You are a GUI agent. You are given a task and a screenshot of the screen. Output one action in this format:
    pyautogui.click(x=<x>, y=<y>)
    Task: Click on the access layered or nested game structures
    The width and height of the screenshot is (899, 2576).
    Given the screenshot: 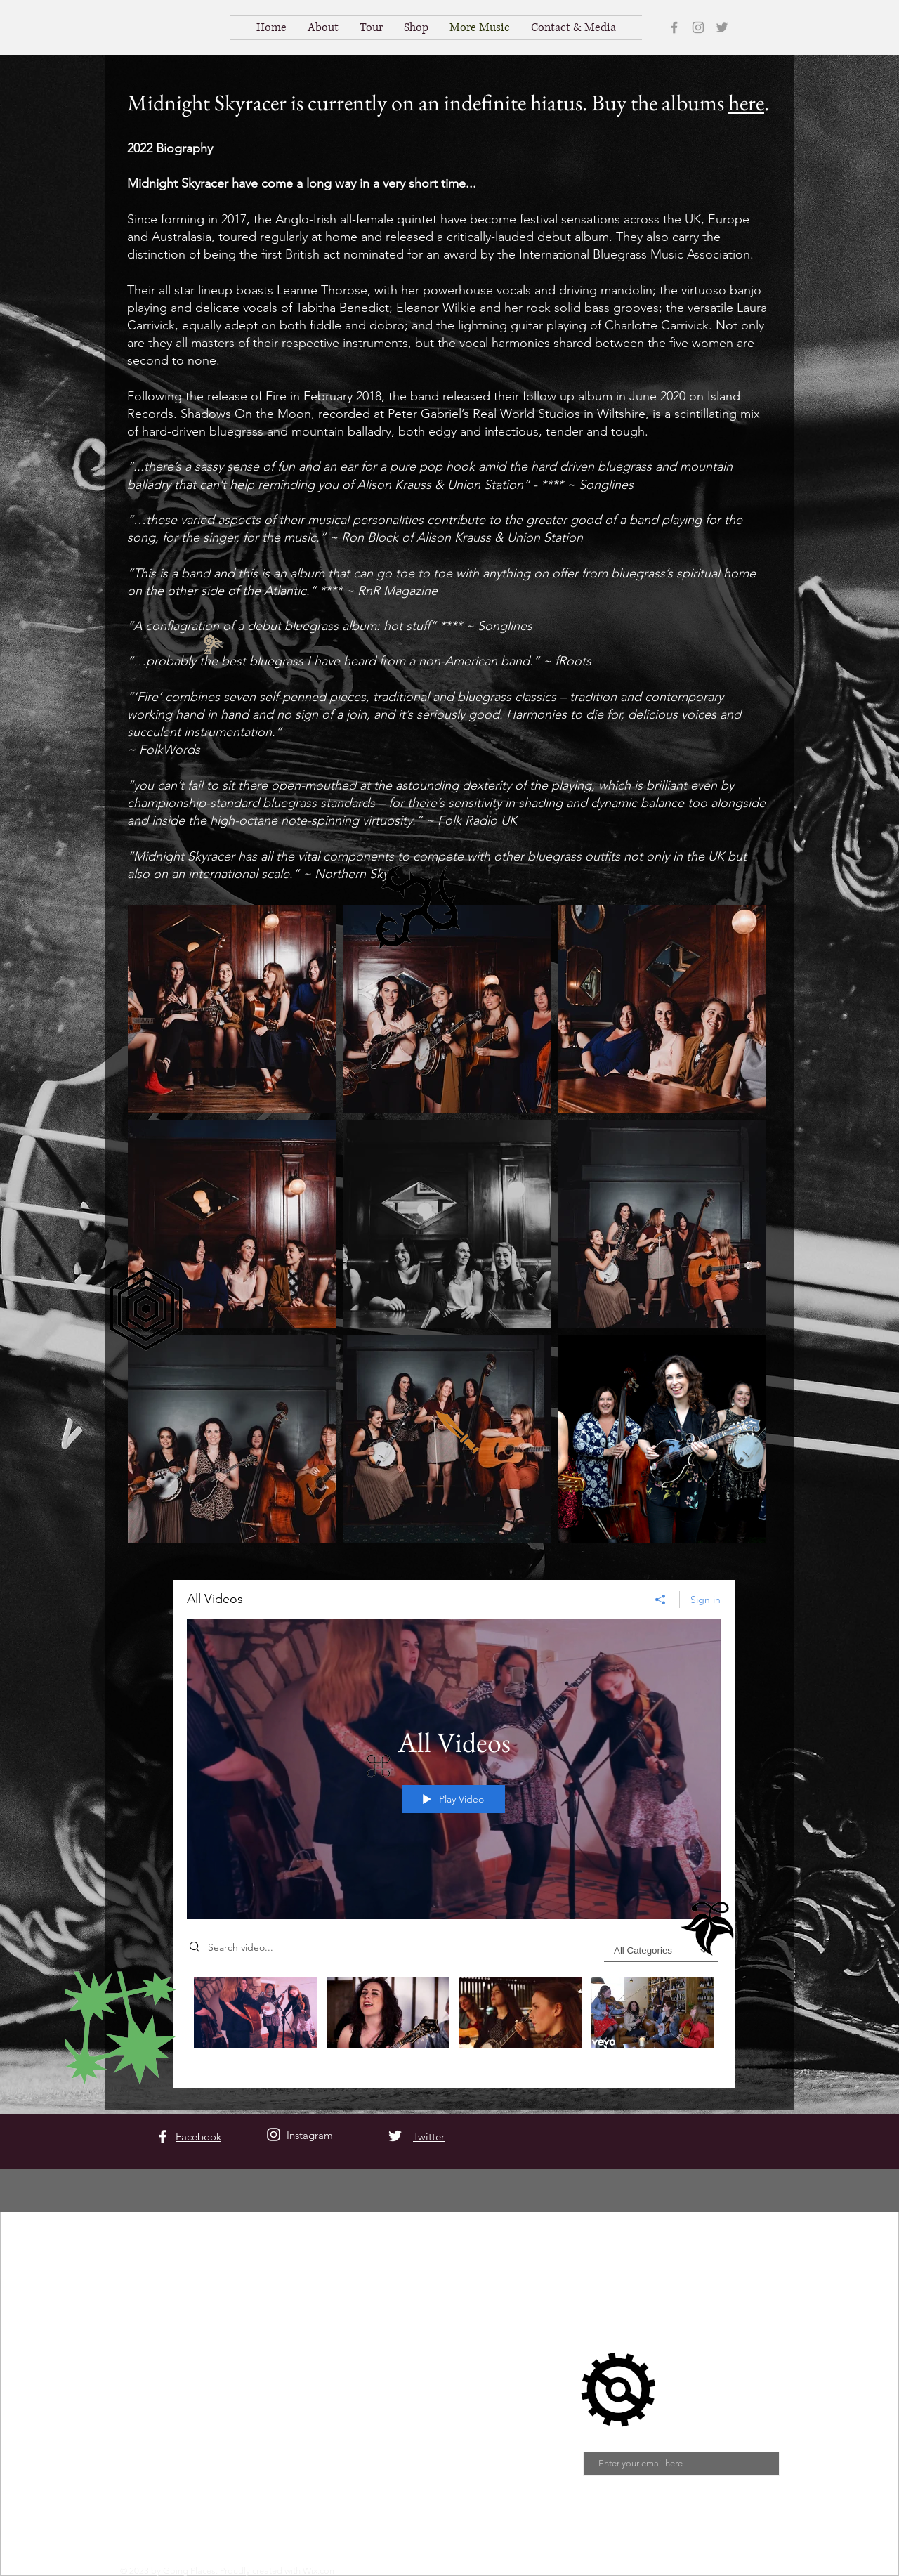 What is the action you would take?
    pyautogui.click(x=146, y=1309)
    